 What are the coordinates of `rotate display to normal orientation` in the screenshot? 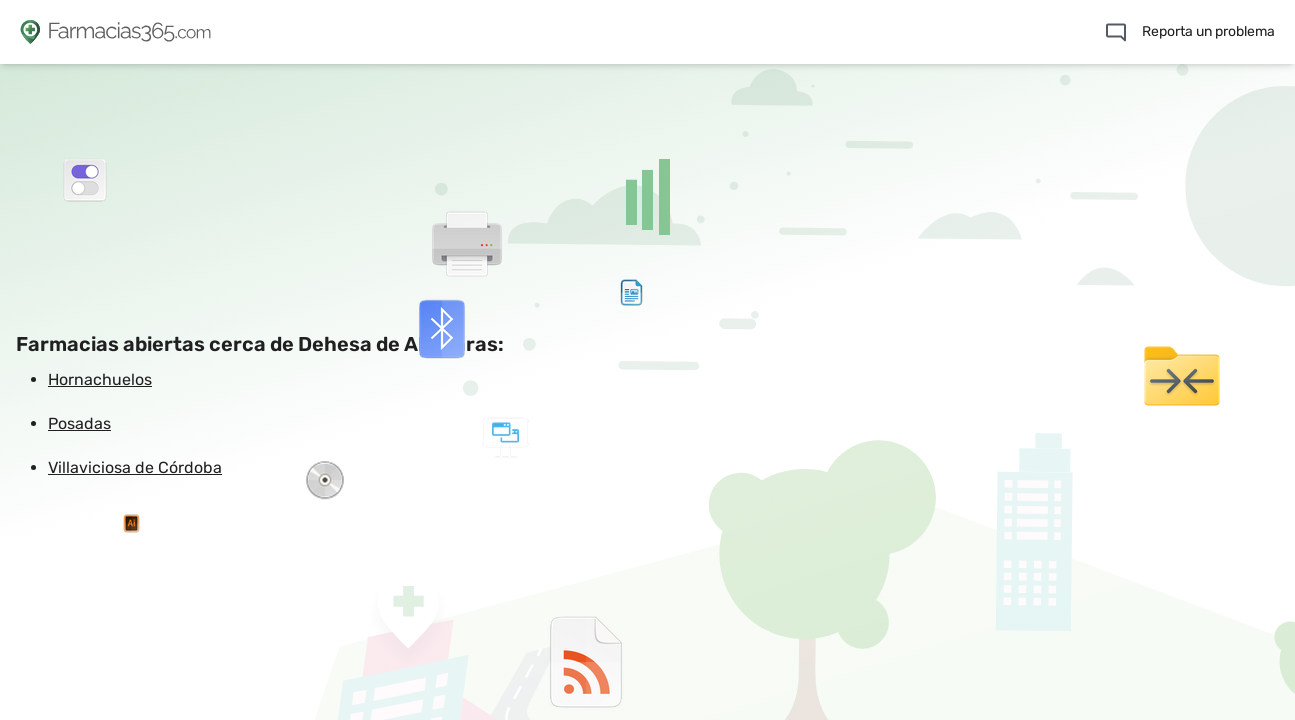 It's located at (505, 437).